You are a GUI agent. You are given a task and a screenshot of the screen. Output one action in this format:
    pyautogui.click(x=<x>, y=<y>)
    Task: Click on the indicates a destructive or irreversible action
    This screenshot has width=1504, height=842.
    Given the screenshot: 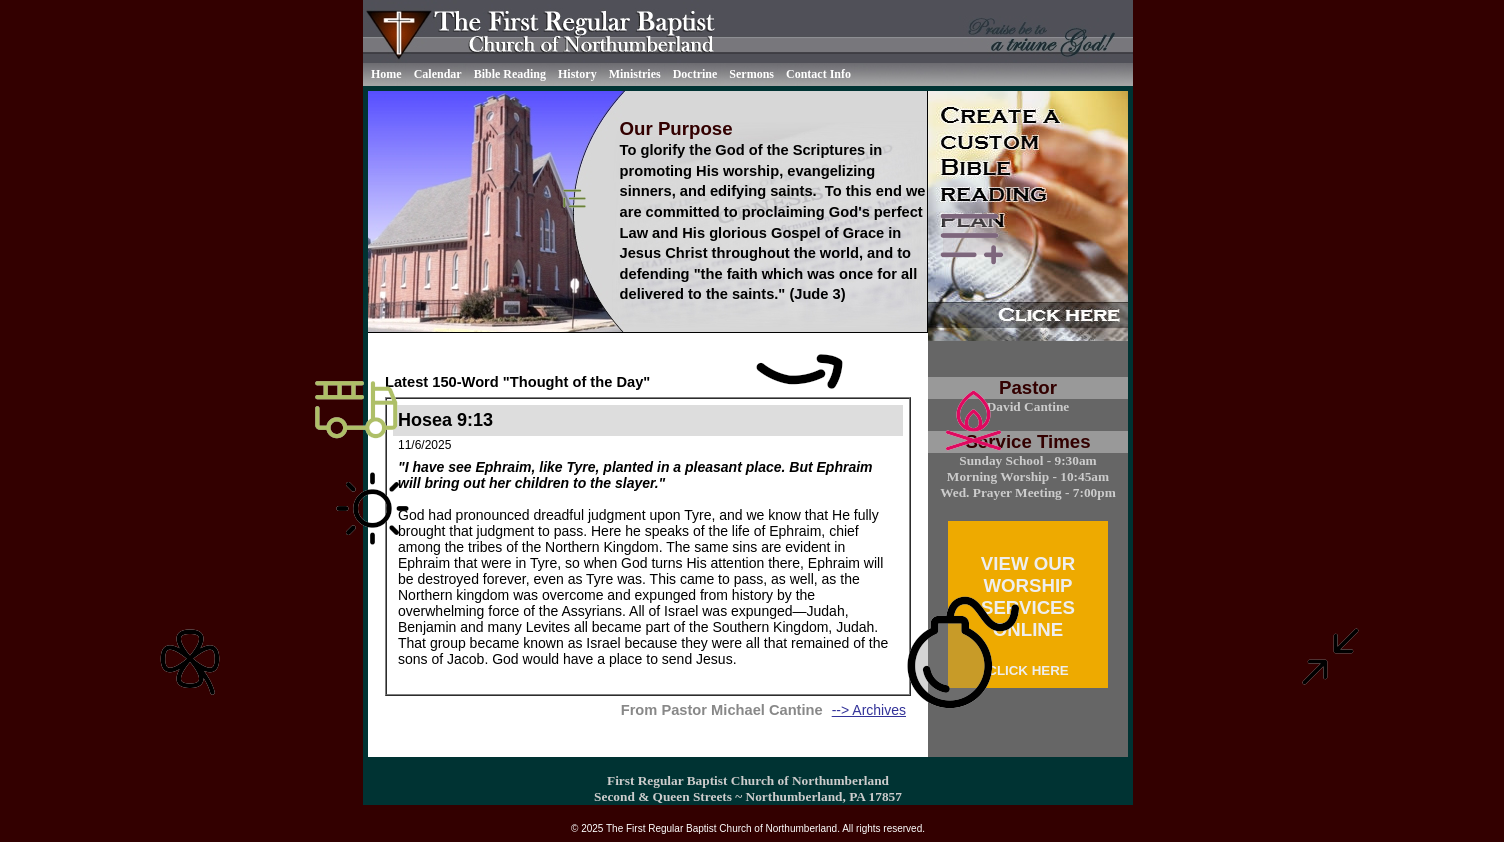 What is the action you would take?
    pyautogui.click(x=957, y=650)
    